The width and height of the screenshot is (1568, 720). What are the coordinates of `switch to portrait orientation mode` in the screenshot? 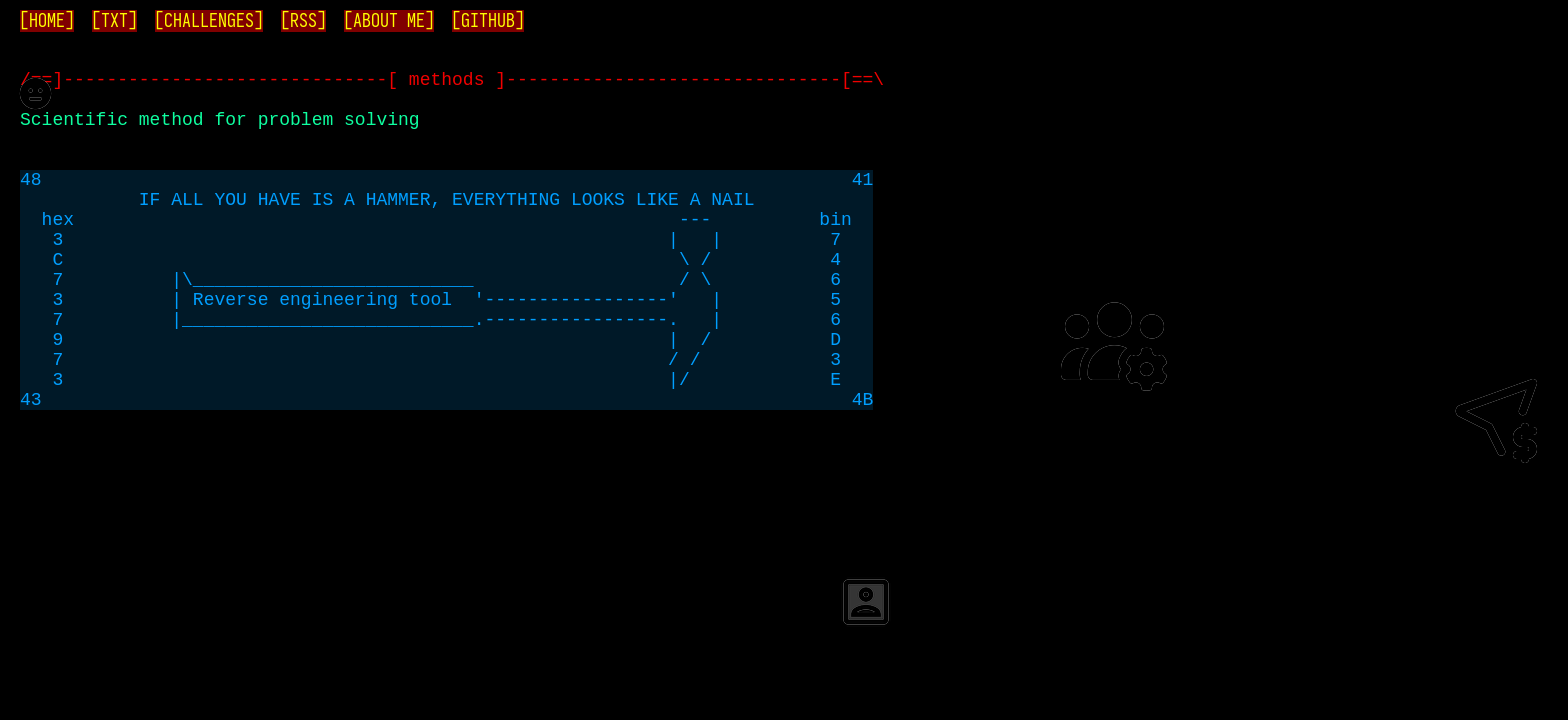 It's located at (866, 602).